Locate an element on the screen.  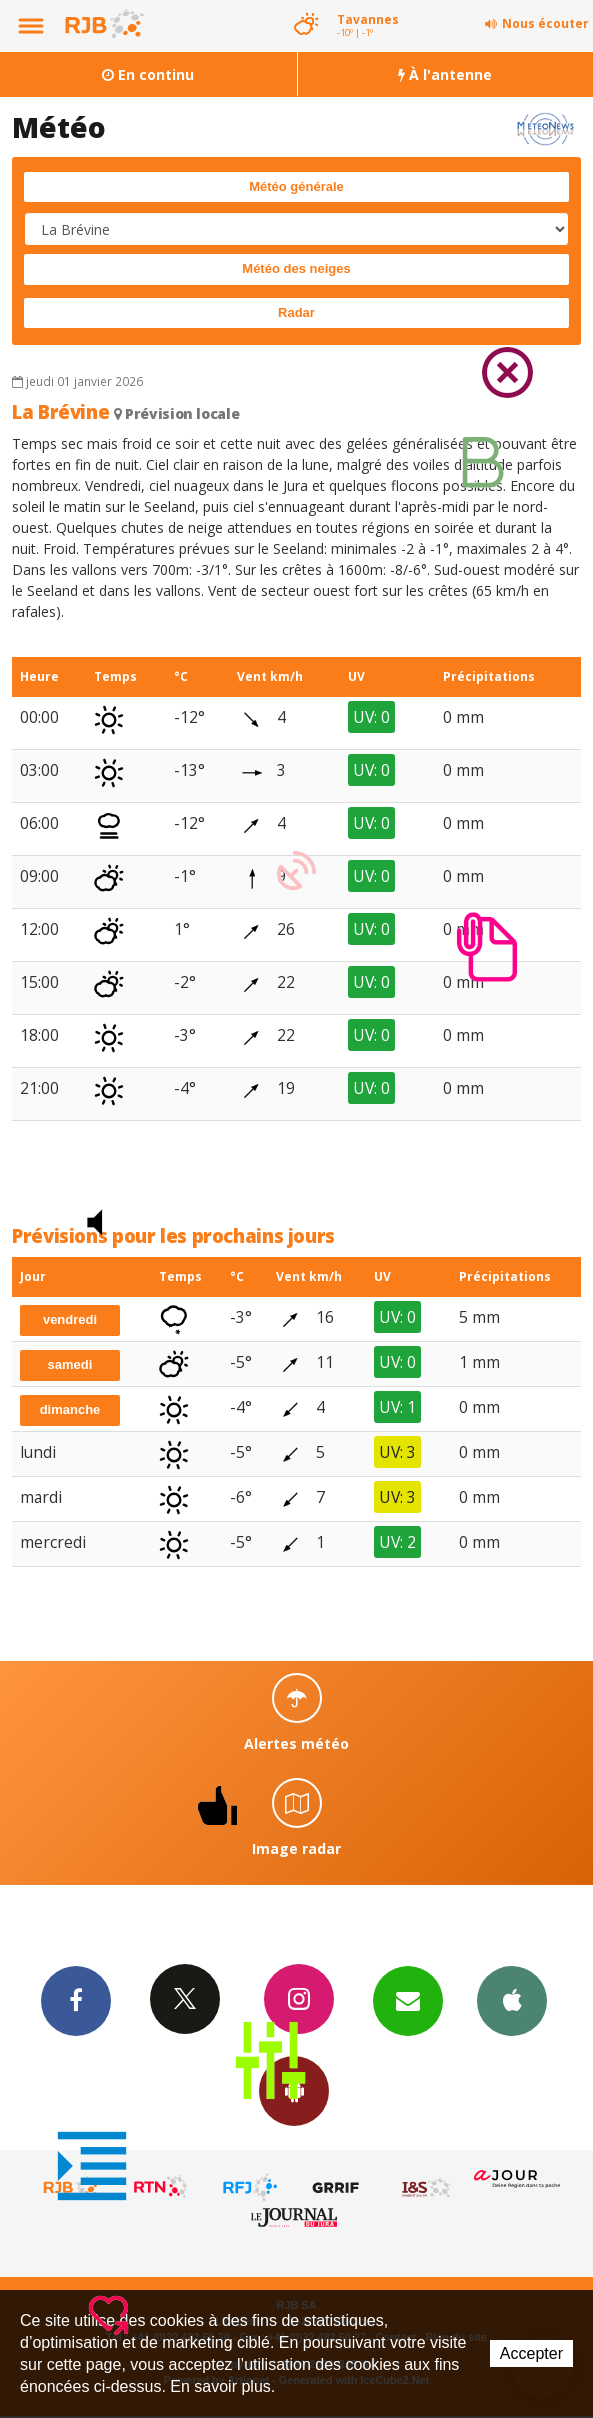
increase text indentation is located at coordinates (92, 2166).